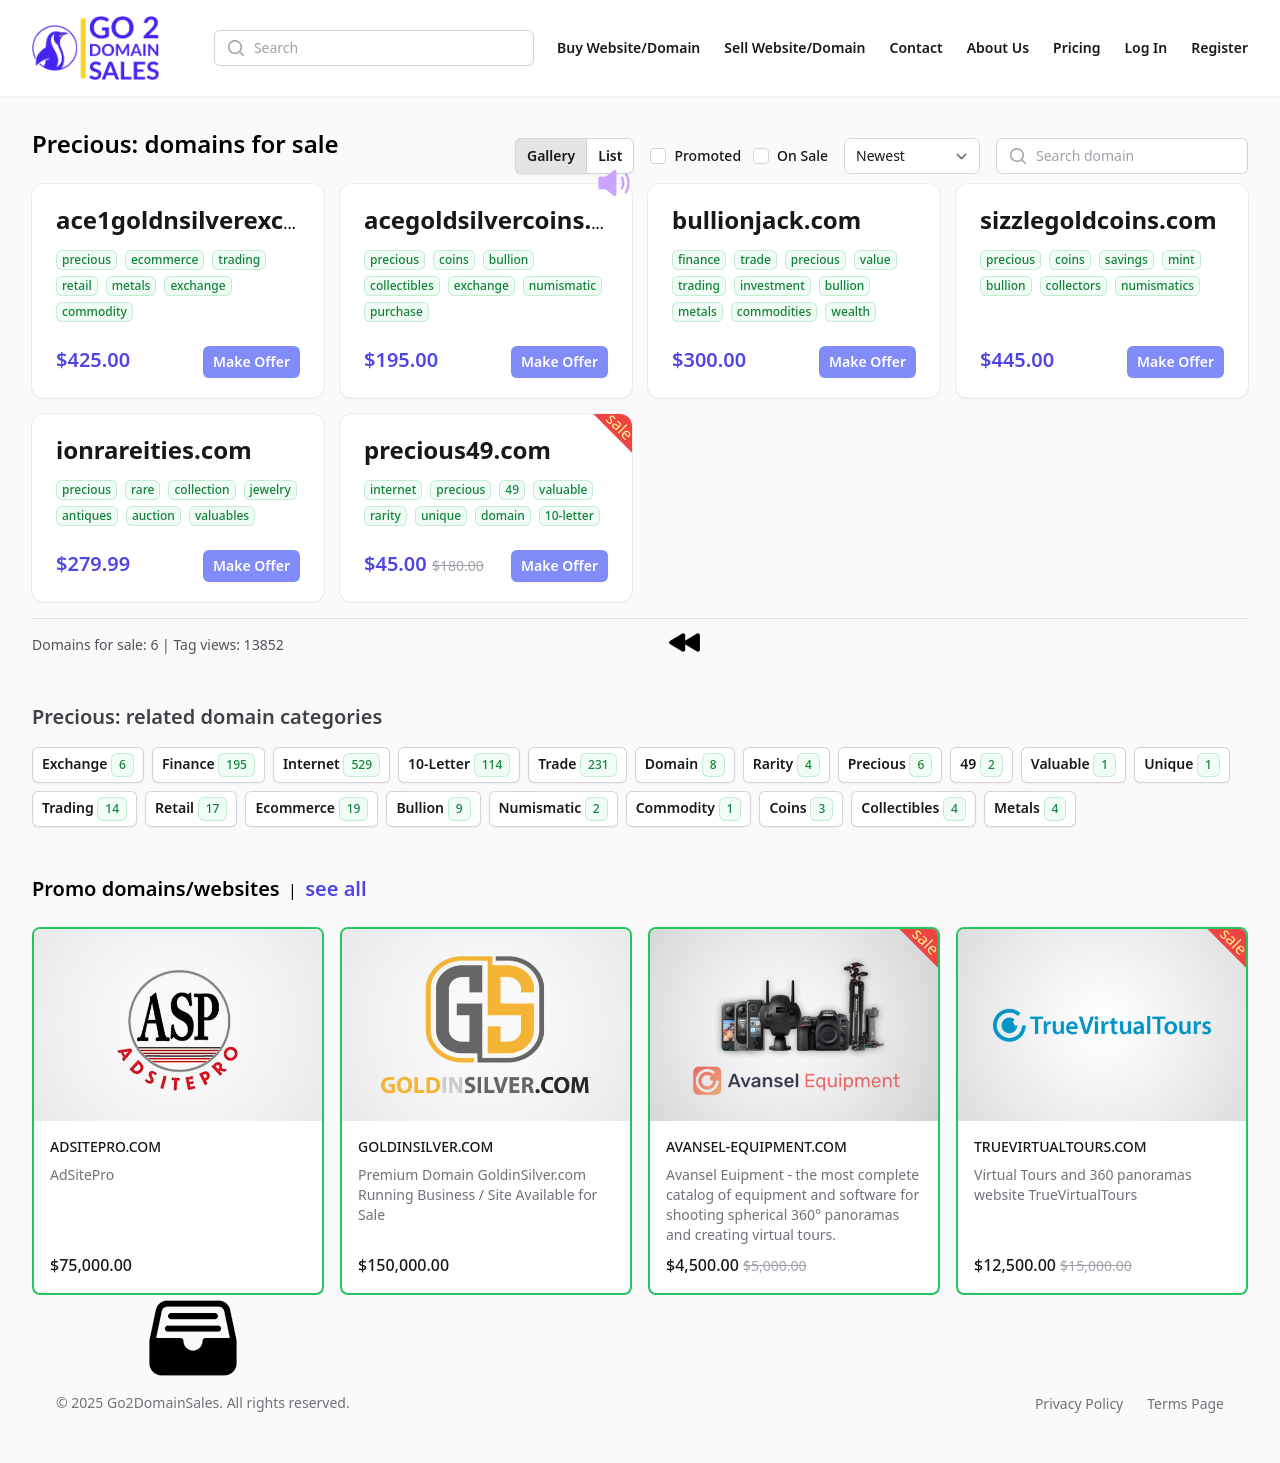 The image size is (1280, 1463). I want to click on adjust audio volume, so click(614, 183).